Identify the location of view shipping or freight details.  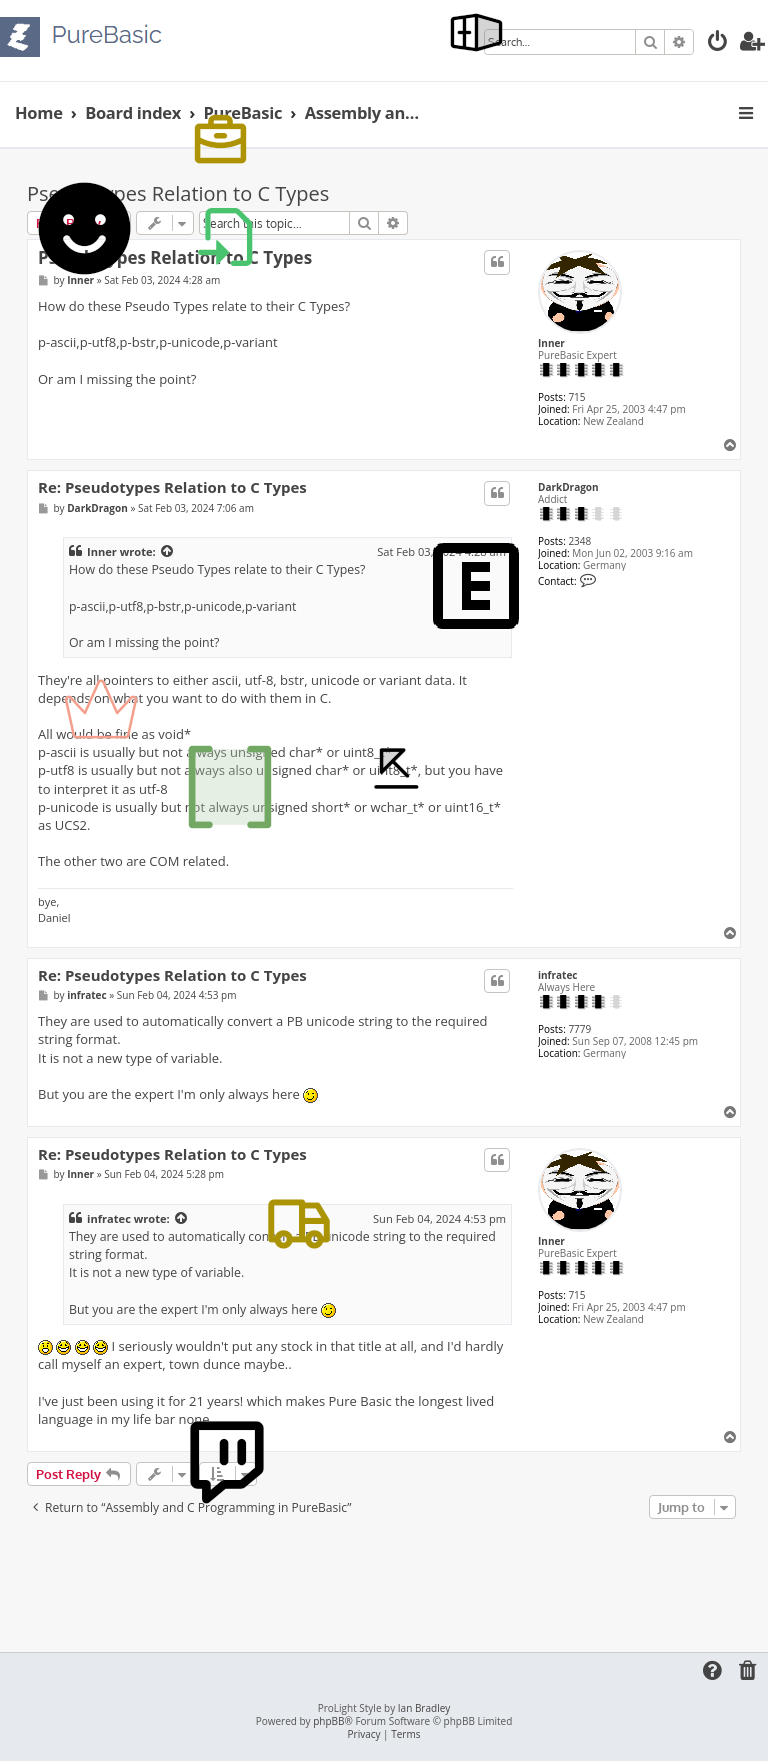
(476, 32).